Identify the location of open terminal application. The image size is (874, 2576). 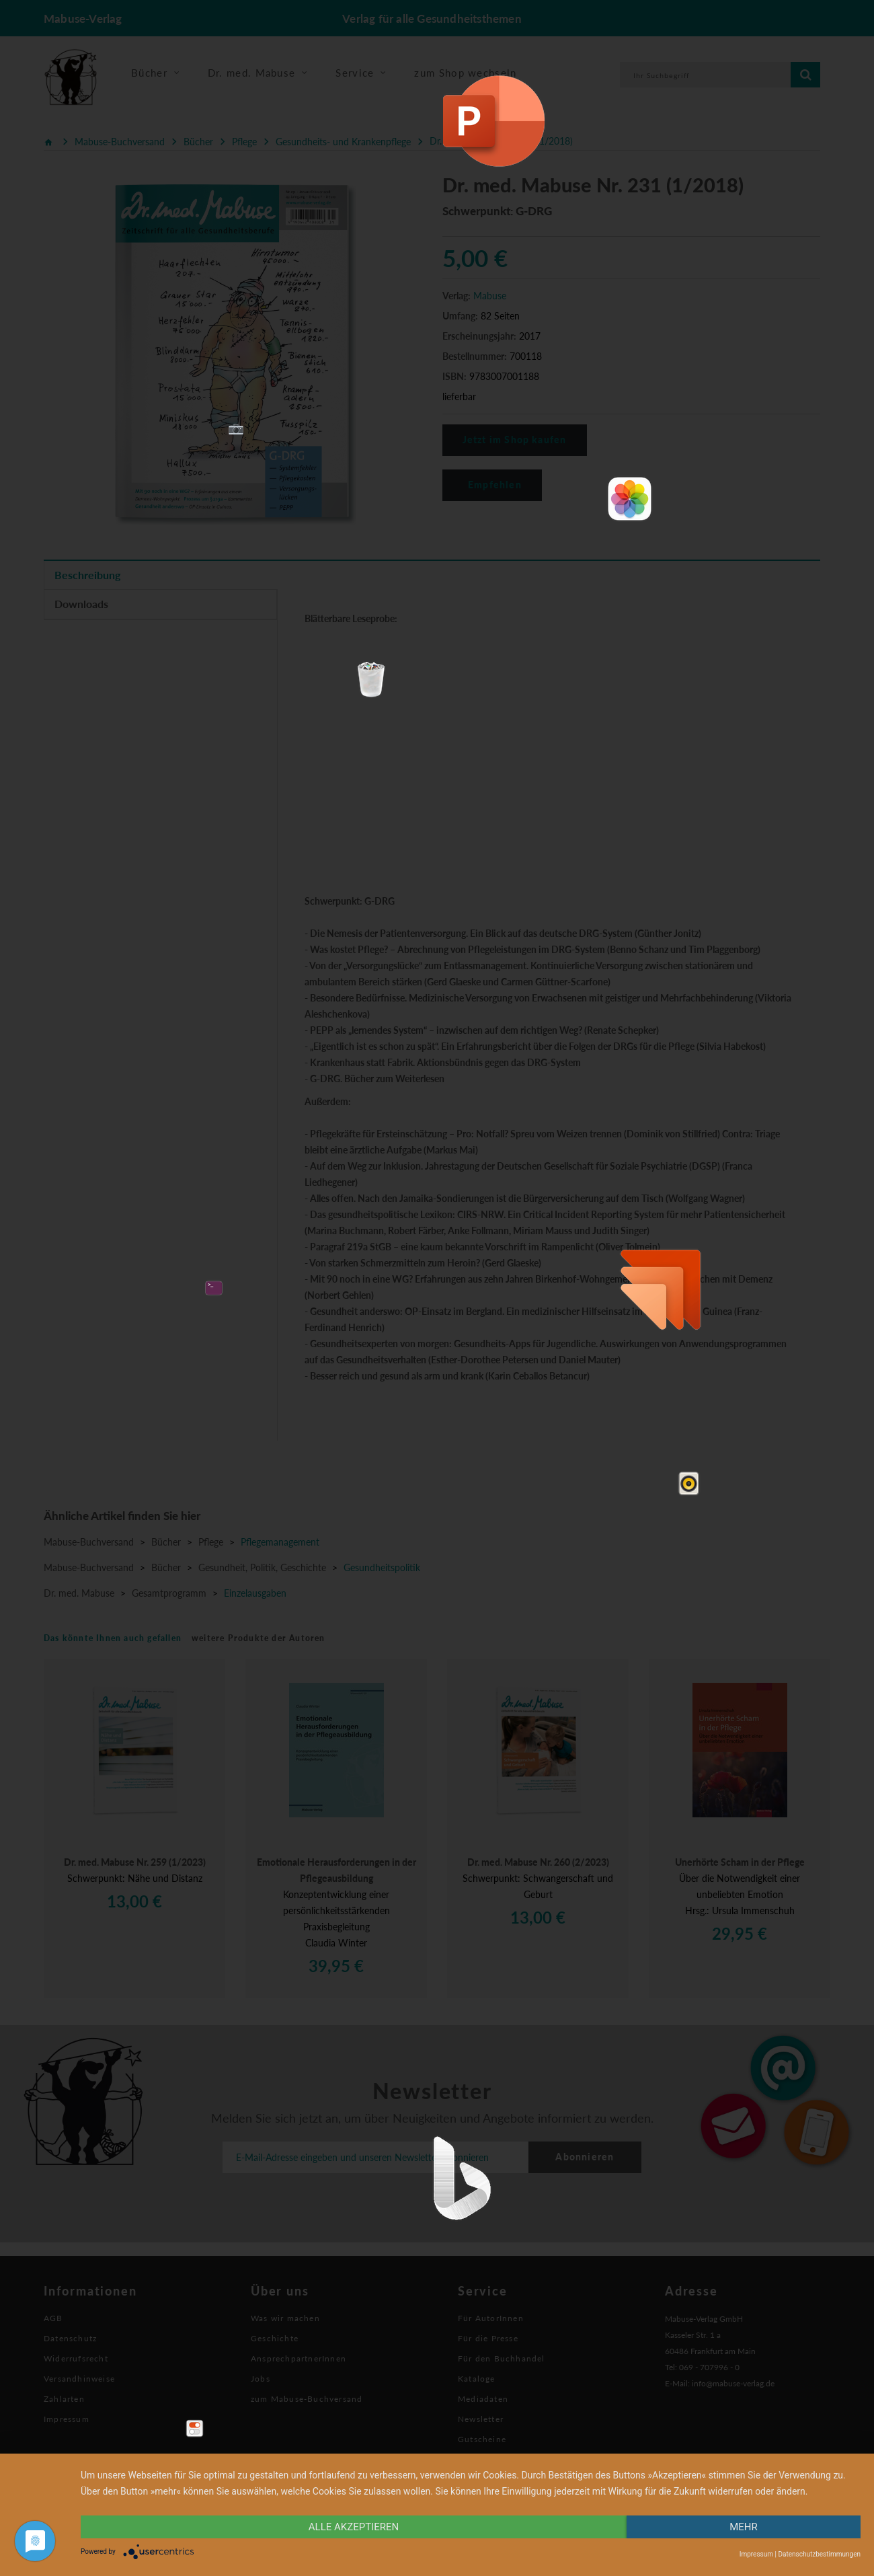
(214, 1288).